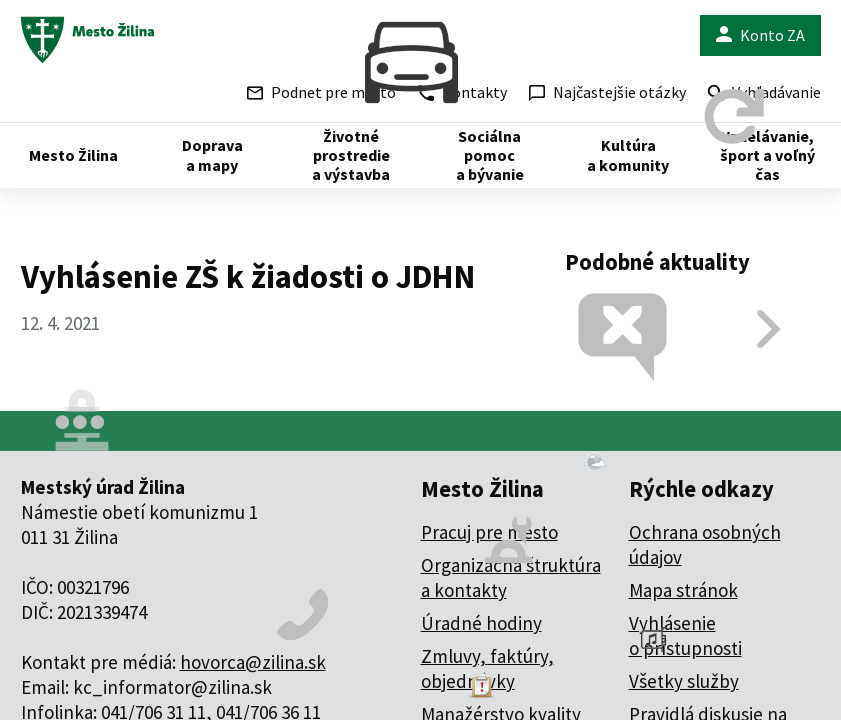 This screenshot has height=720, width=841. Describe the element at coordinates (770, 329) in the screenshot. I see `go to next item or page` at that location.